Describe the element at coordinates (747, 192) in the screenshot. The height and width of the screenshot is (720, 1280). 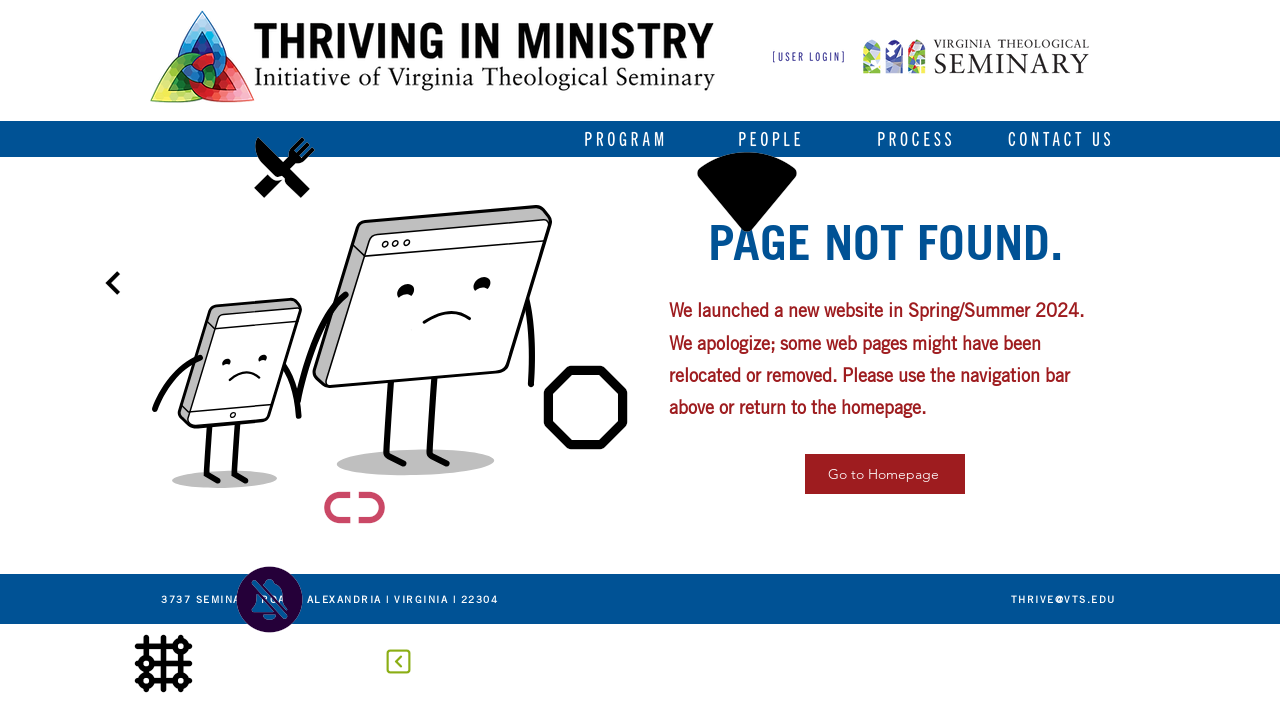
I see `indicates strong wifi signal strength` at that location.